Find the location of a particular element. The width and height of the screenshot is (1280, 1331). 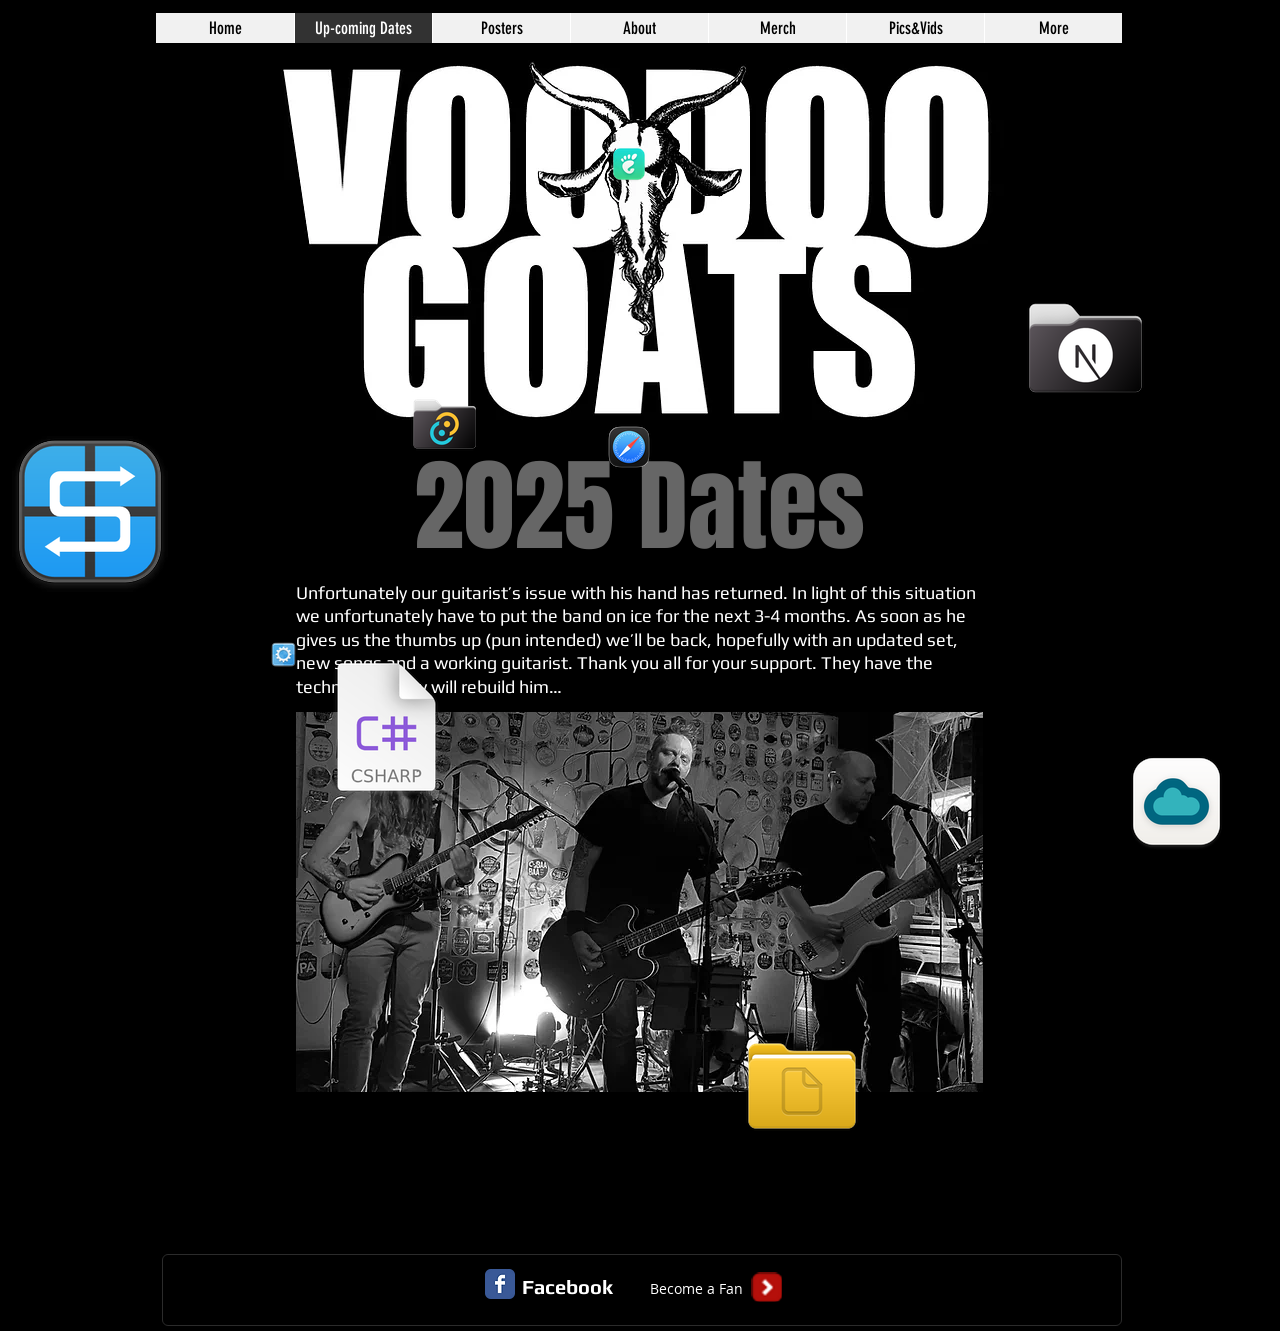

open next.js project folder is located at coordinates (1085, 351).